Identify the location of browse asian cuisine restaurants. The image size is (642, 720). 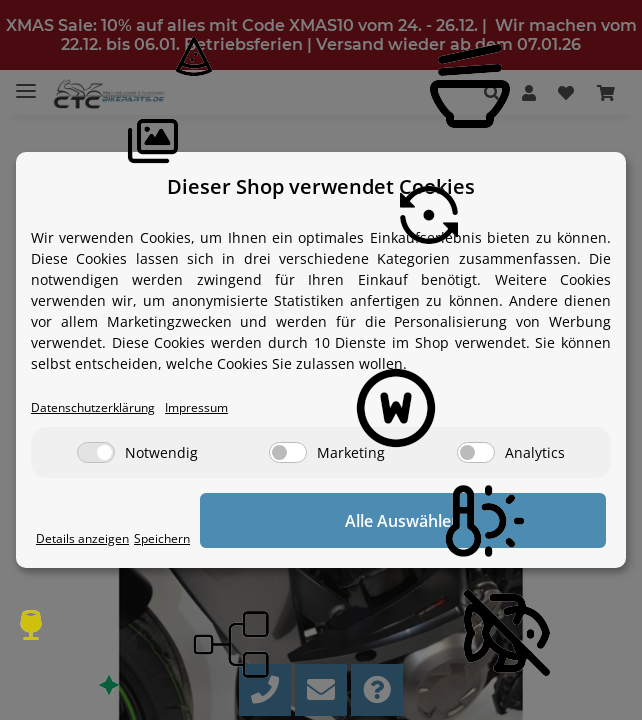
(470, 88).